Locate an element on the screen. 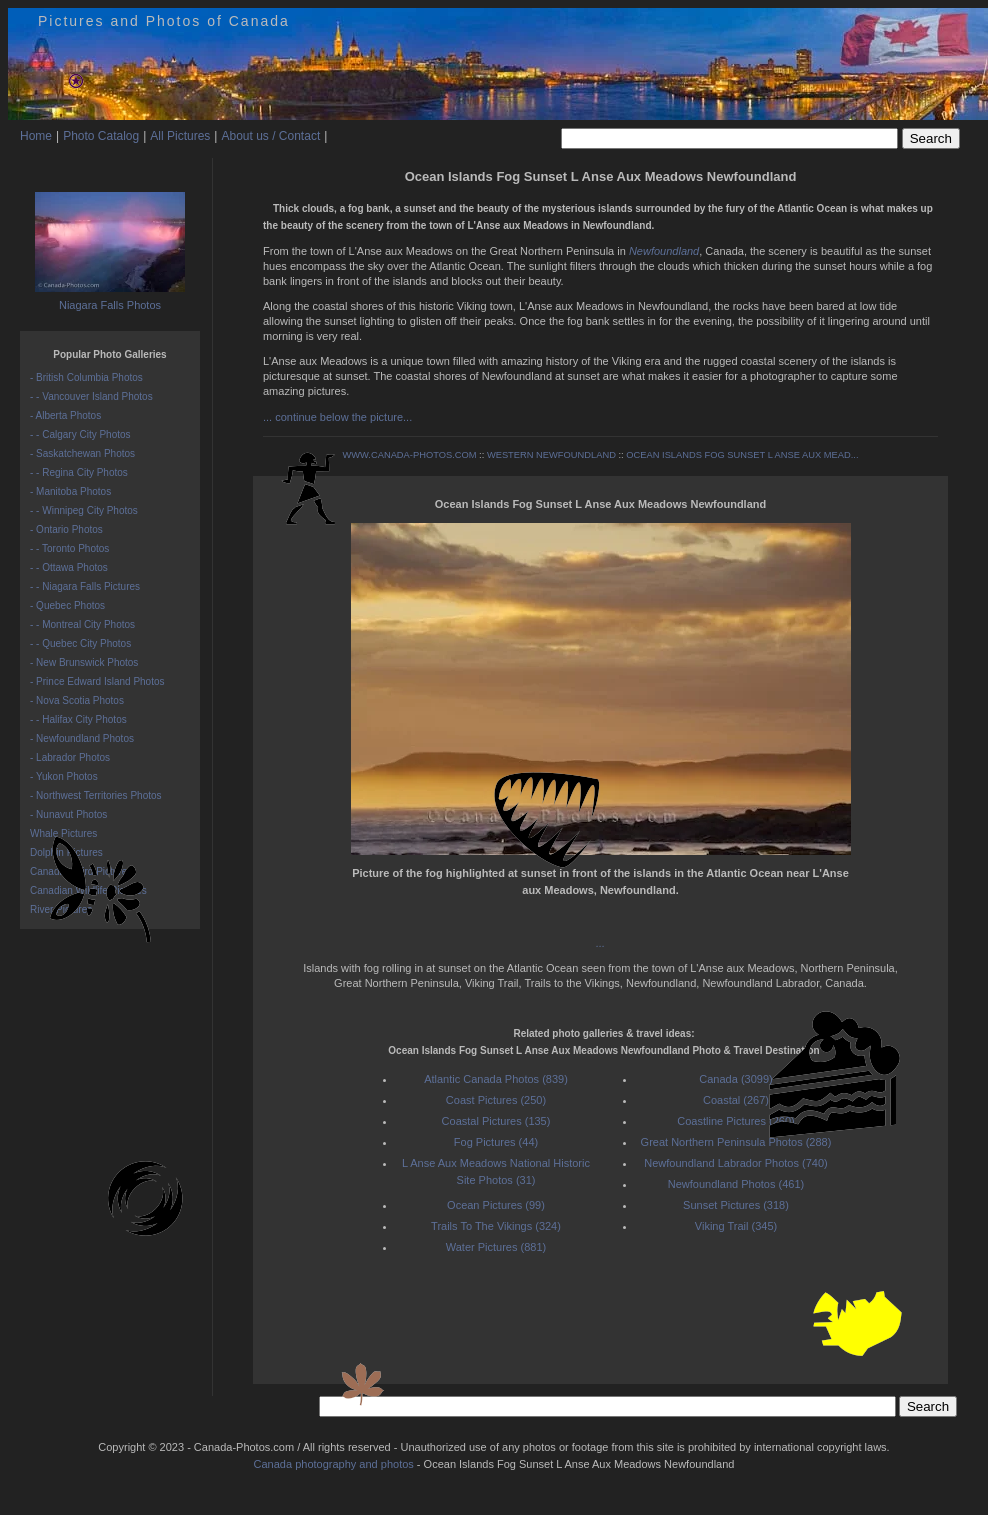 This screenshot has height=1515, width=988. nature or plant category indicator is located at coordinates (363, 1384).